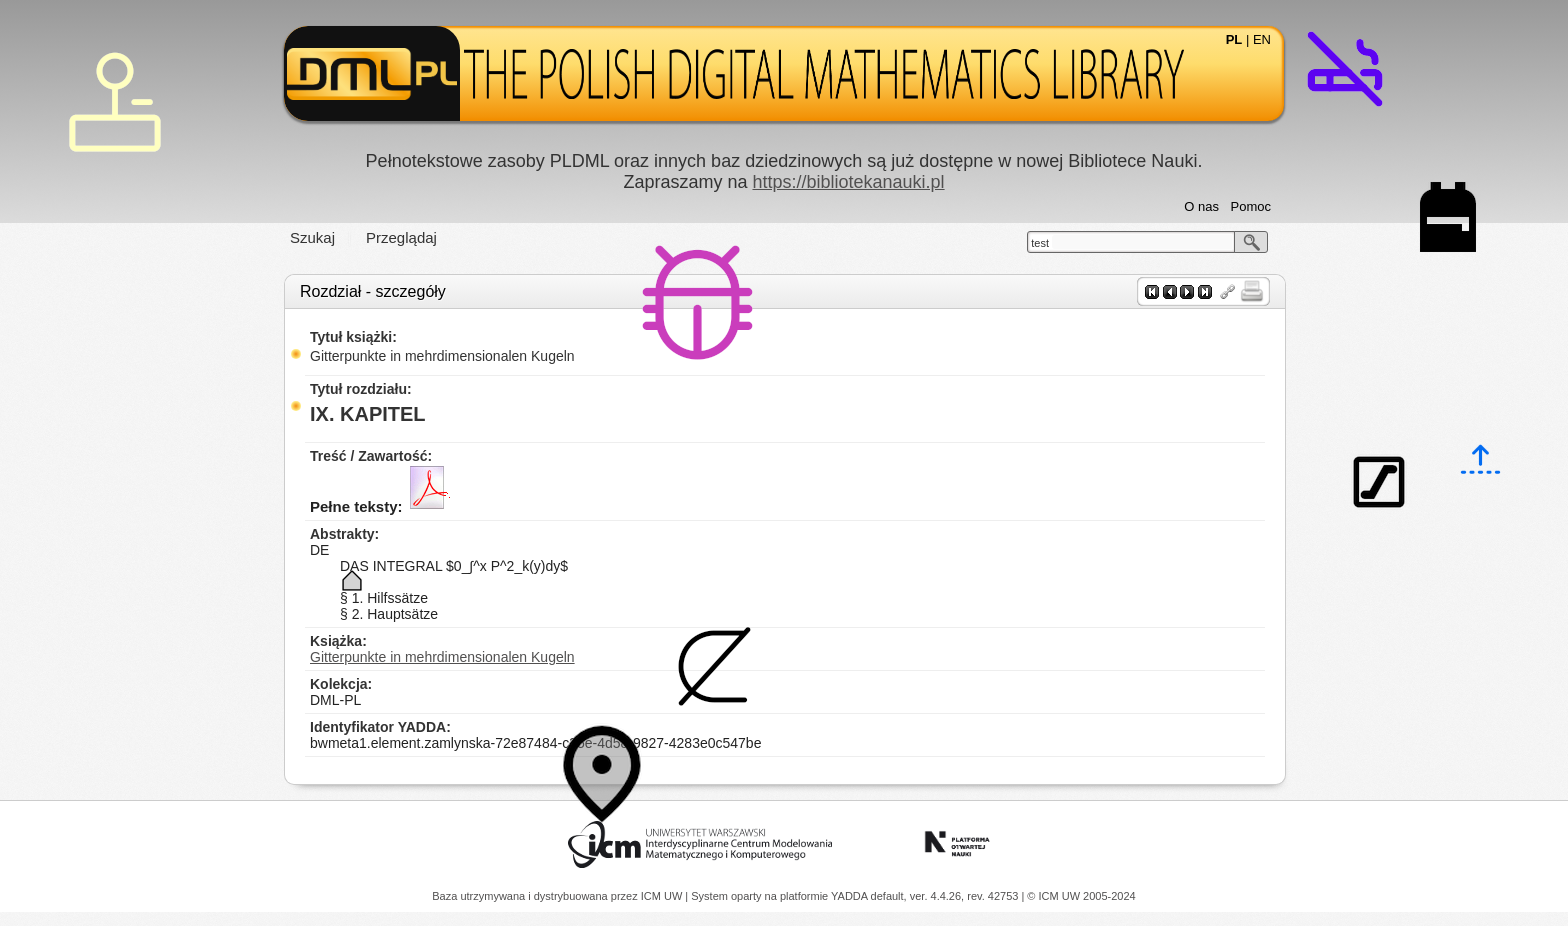  I want to click on indicates a set is not a subset of another in mathematical notation, so click(714, 666).